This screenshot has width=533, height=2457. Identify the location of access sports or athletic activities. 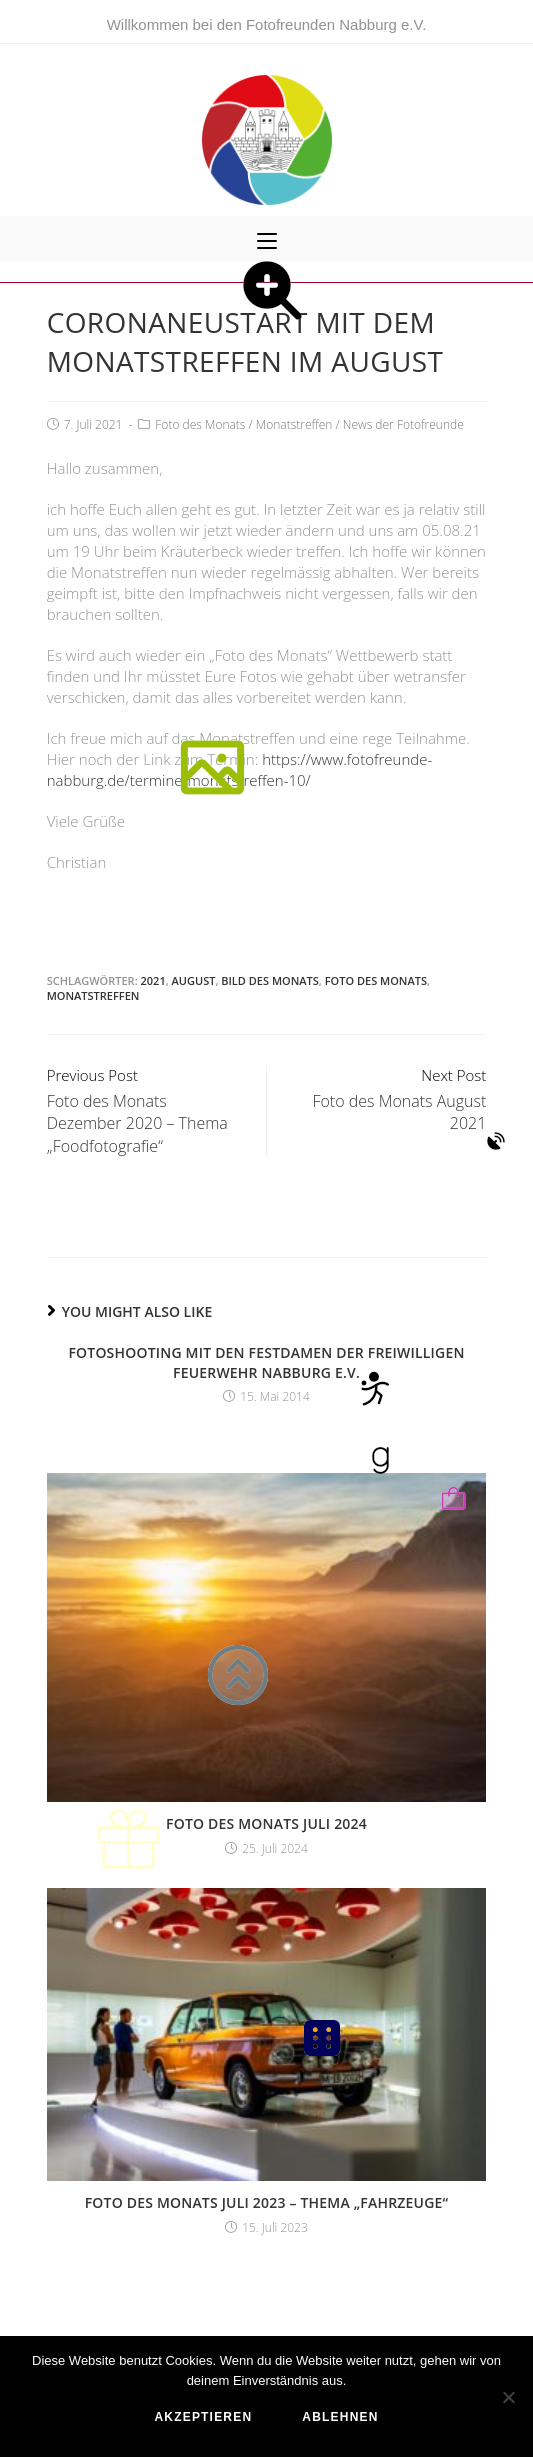
(374, 1388).